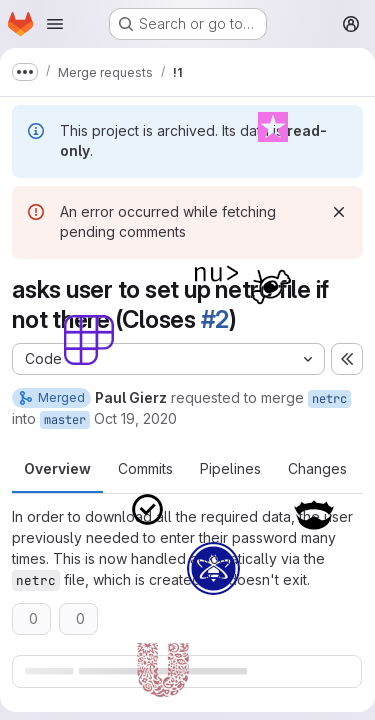 The width and height of the screenshot is (375, 720). What do you see at coordinates (216, 273) in the screenshot?
I see `nushell application logo` at bounding box center [216, 273].